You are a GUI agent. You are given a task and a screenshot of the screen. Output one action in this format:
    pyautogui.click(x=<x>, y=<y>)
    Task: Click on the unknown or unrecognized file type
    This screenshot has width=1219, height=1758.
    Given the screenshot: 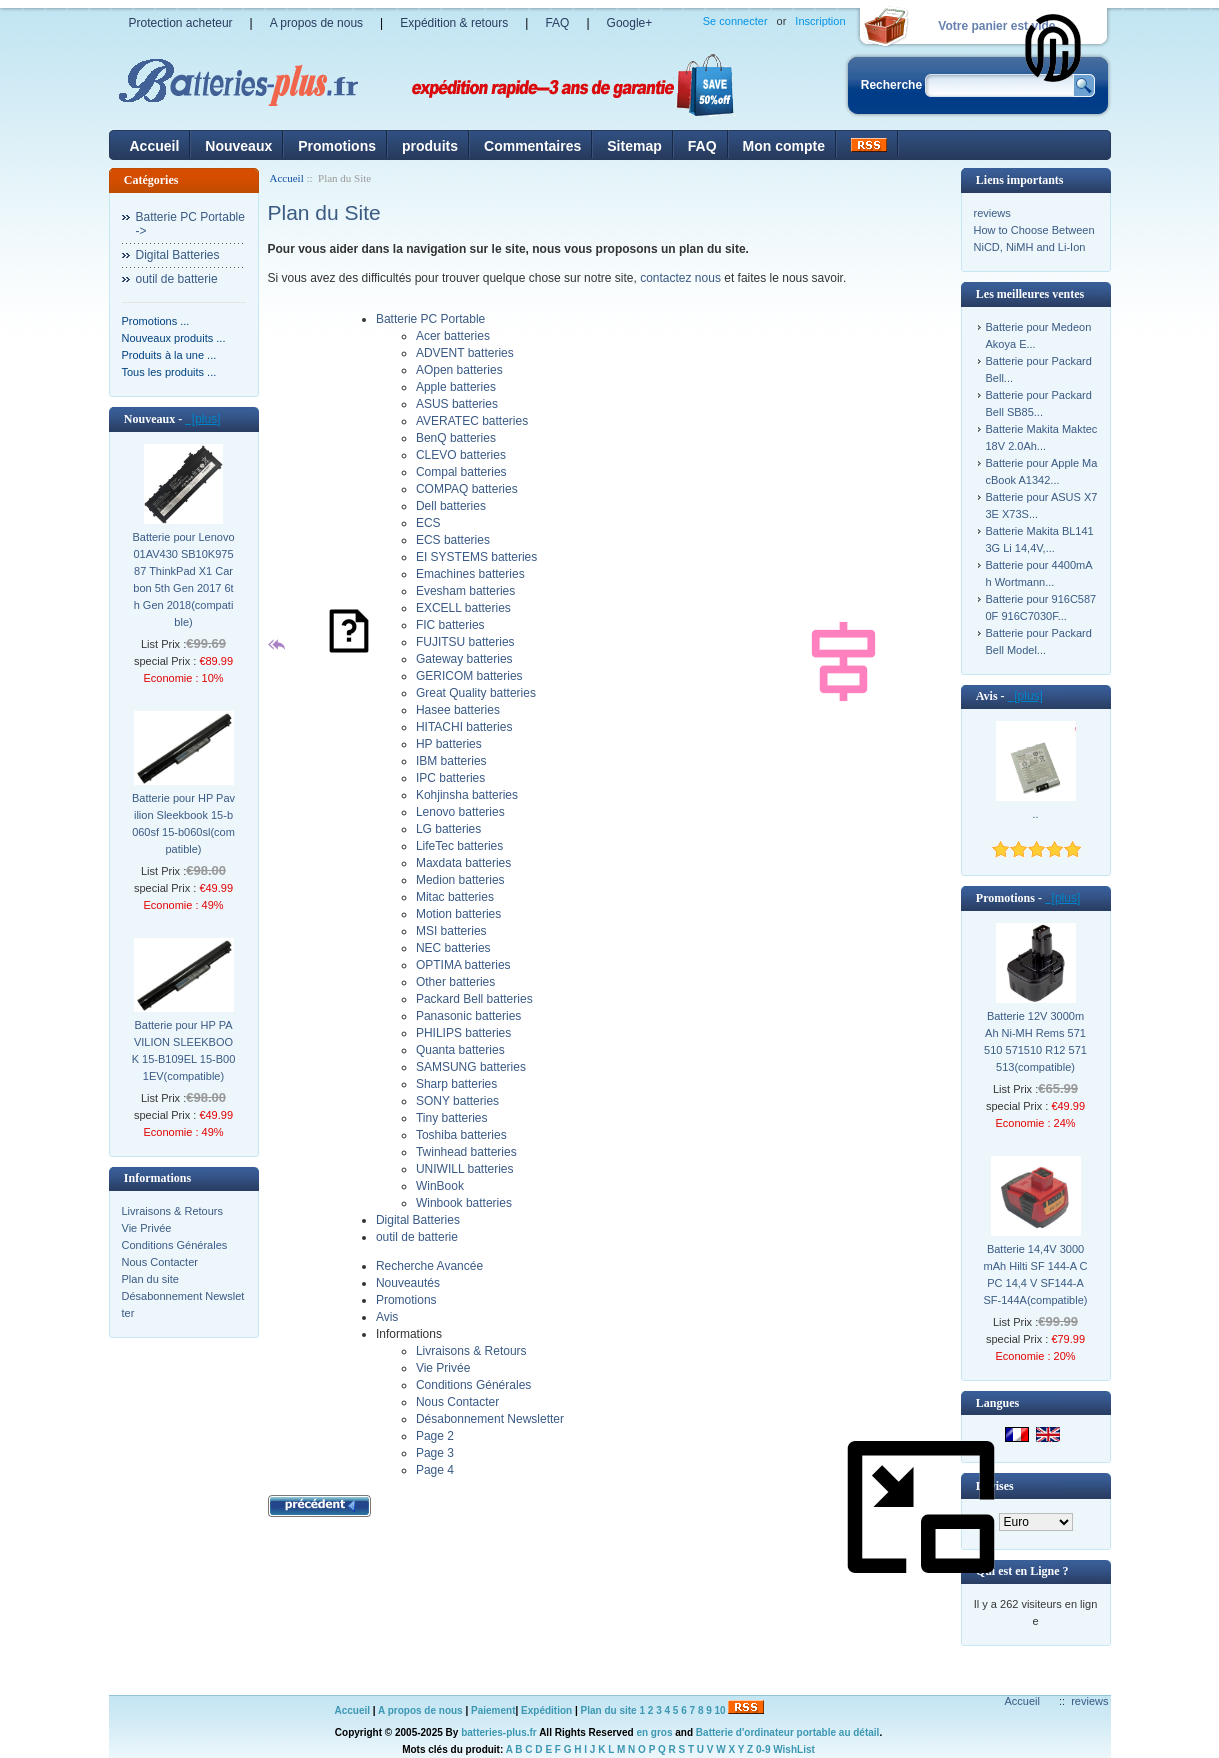 What is the action you would take?
    pyautogui.click(x=349, y=631)
    